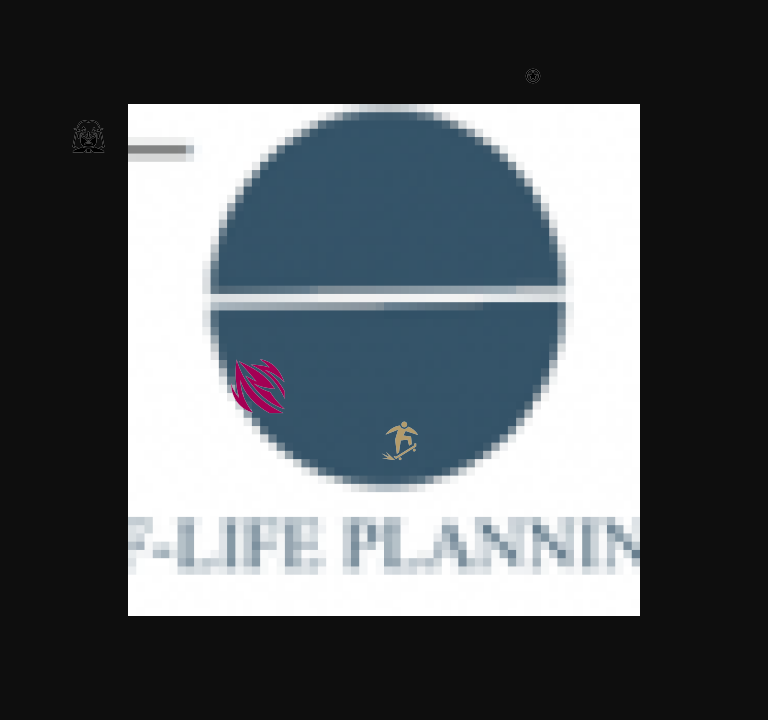  I want to click on access skateboarding games or activities, so click(400, 440).